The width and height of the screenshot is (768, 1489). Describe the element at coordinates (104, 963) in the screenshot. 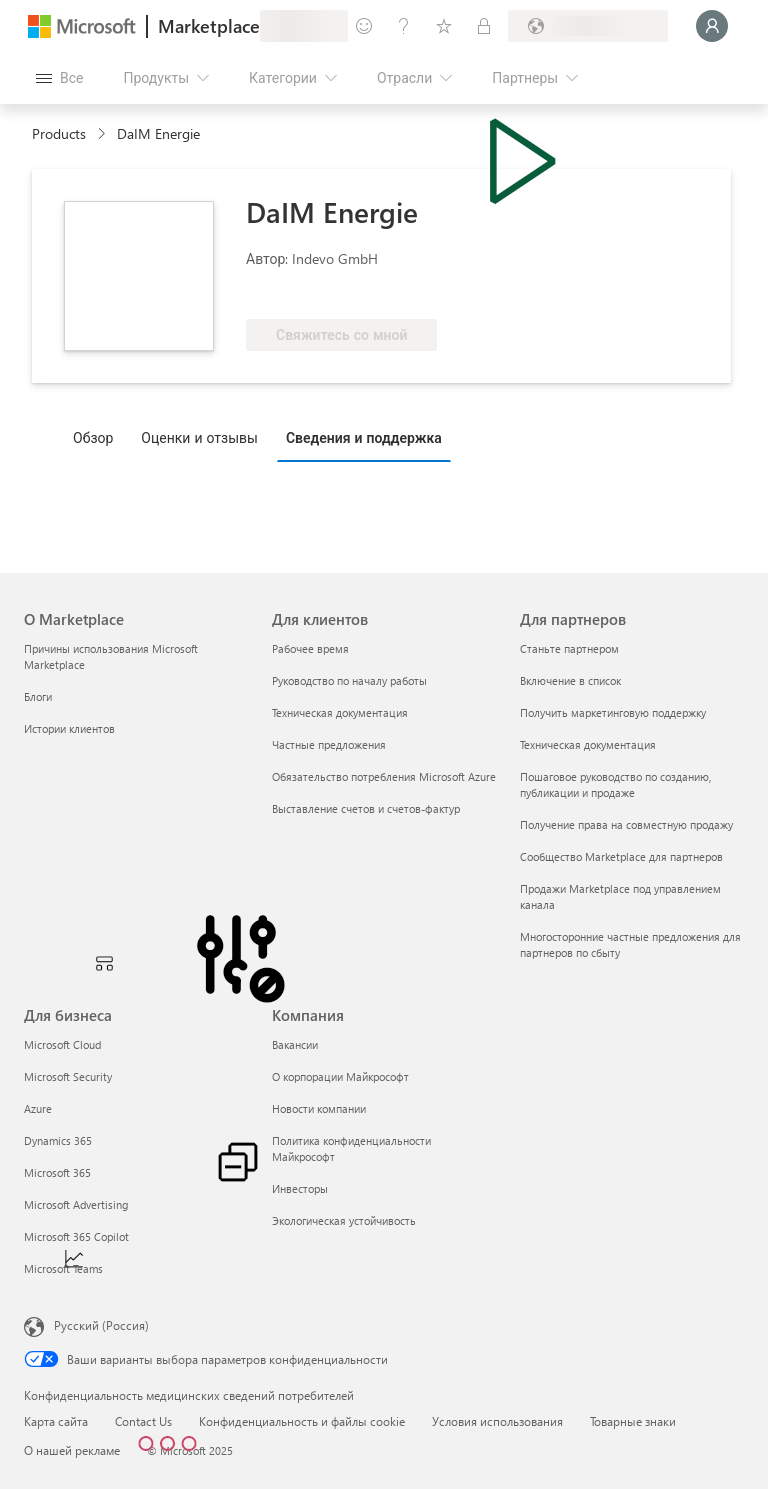

I see `view code structure or hierarchy` at that location.